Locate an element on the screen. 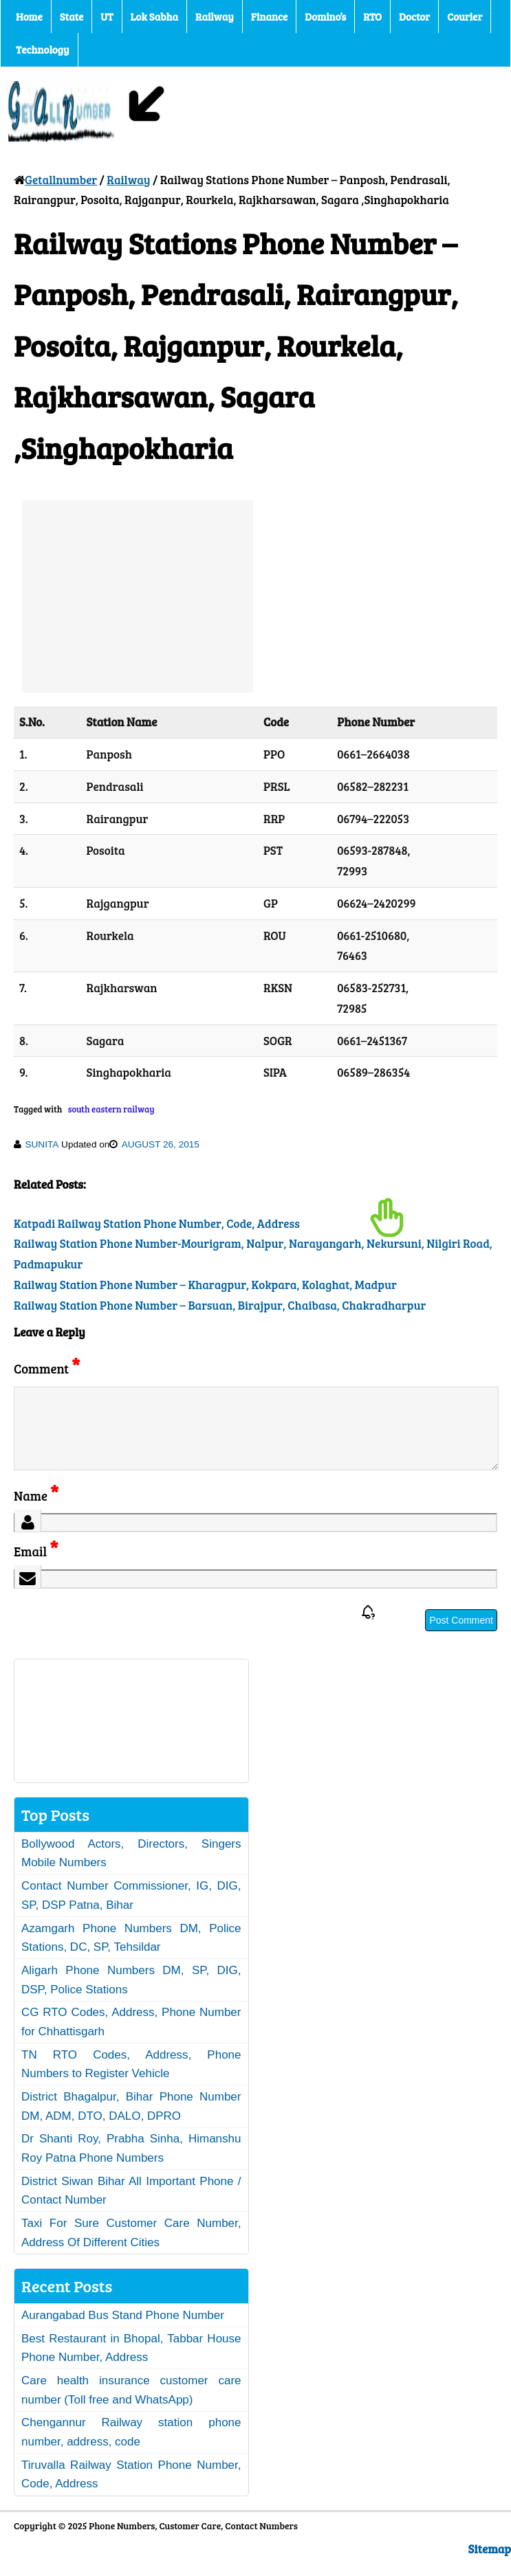  notification settings help or FAQ is located at coordinates (368, 1612).